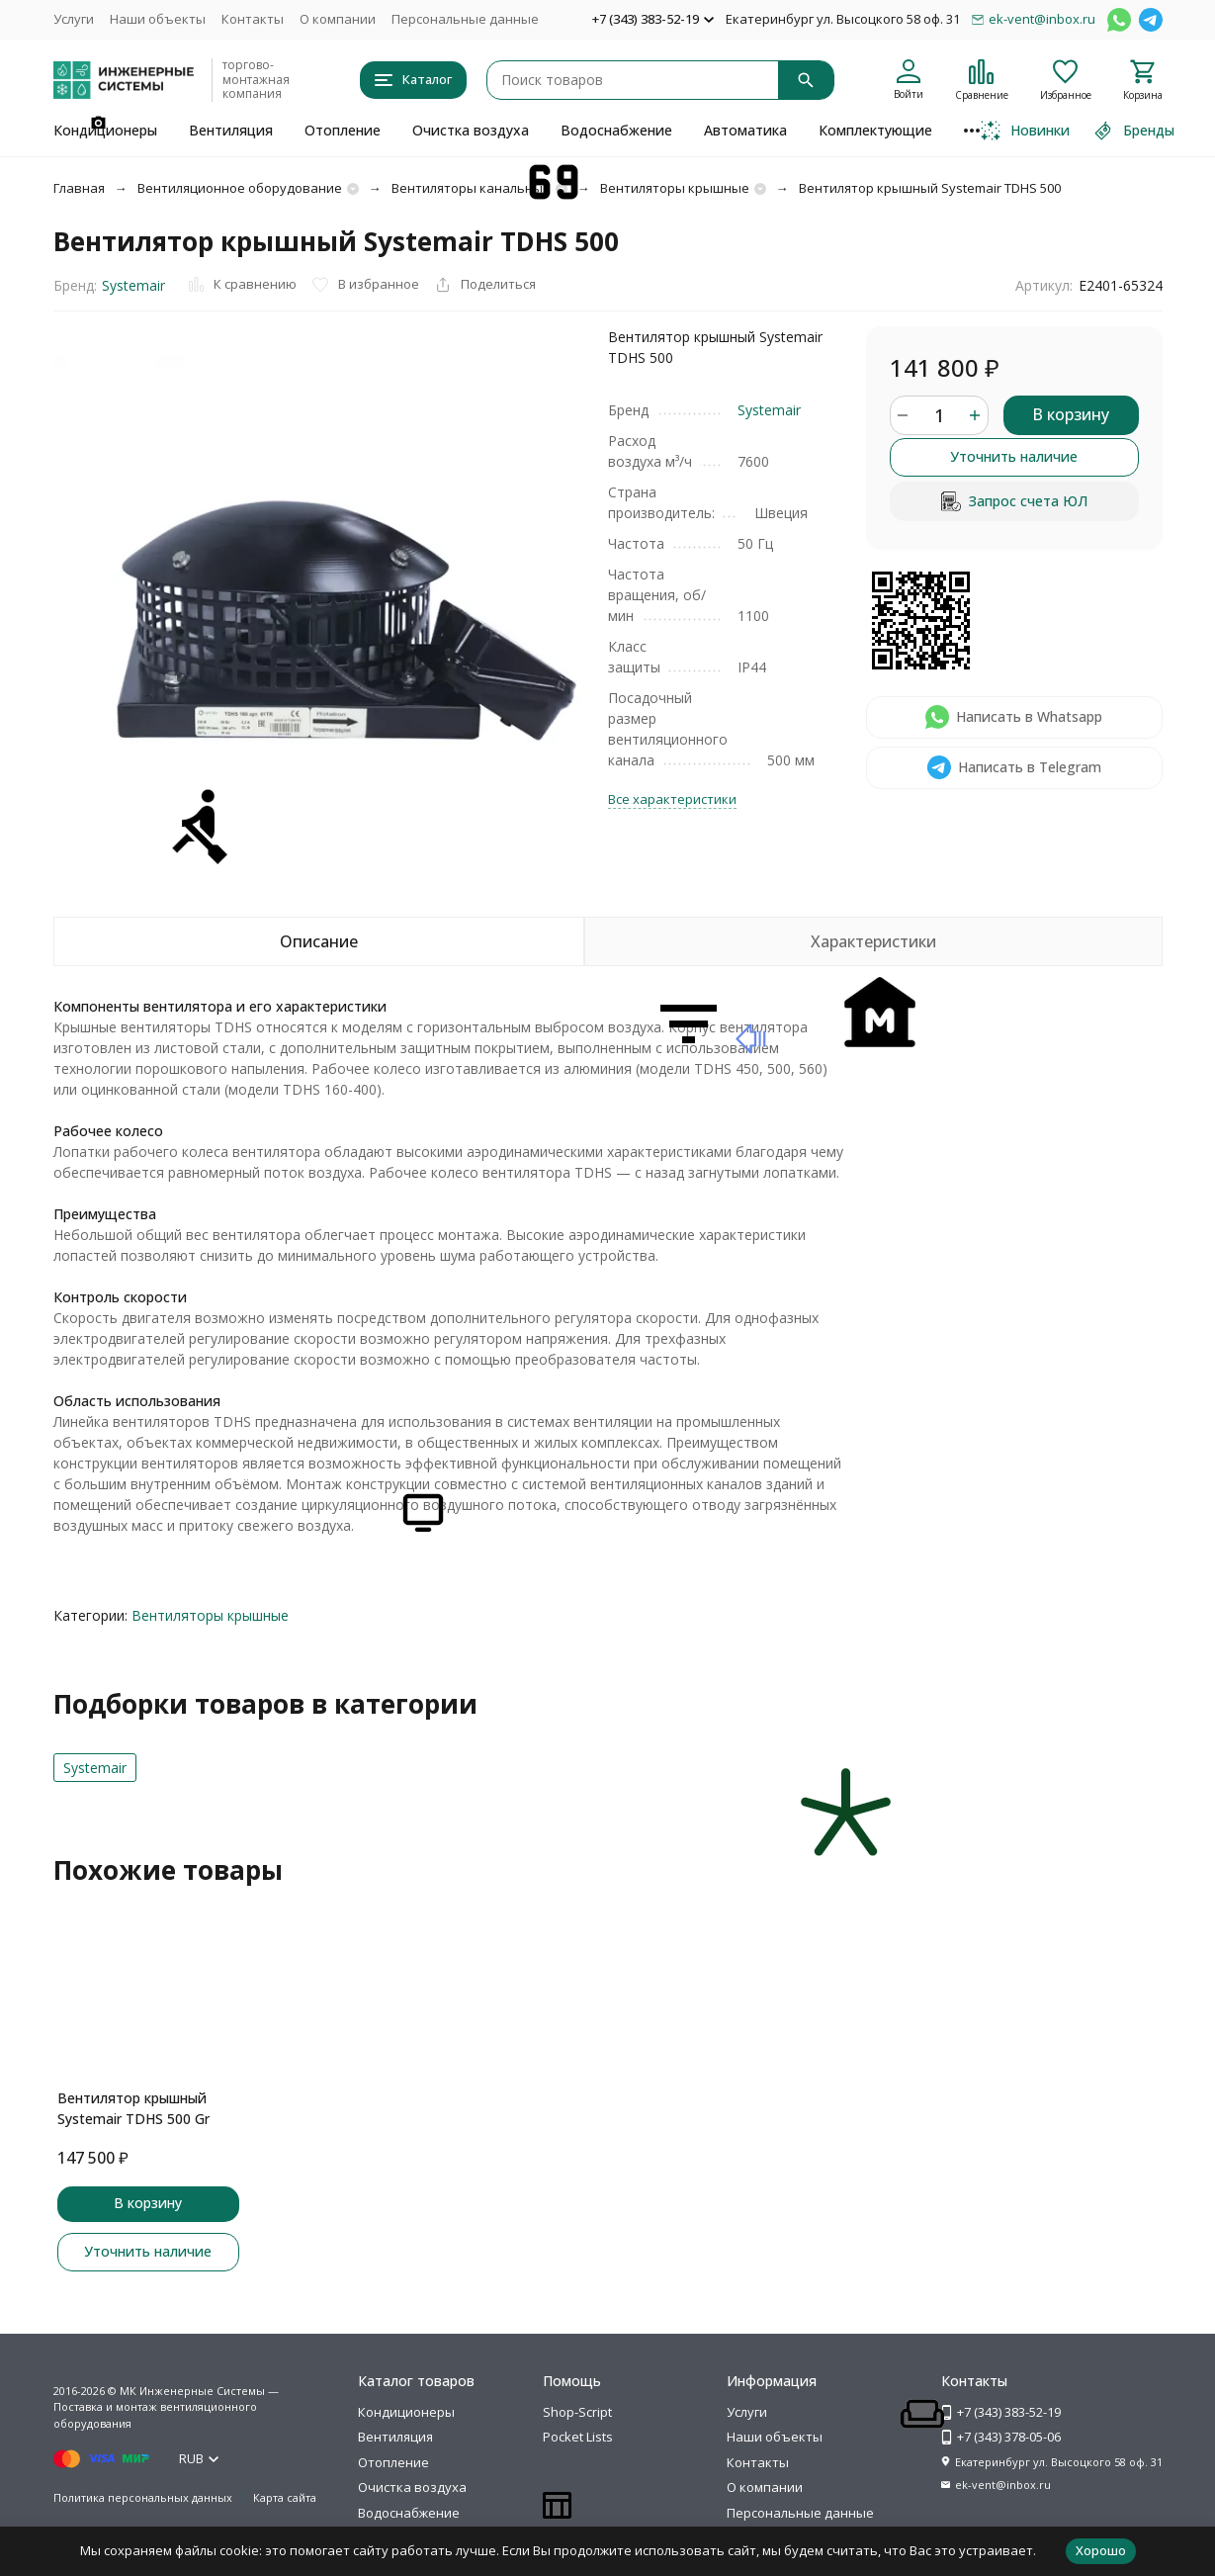 The height and width of the screenshot is (2576, 1215). What do you see at coordinates (880, 1012) in the screenshot?
I see `view nearby museums on the map` at bounding box center [880, 1012].